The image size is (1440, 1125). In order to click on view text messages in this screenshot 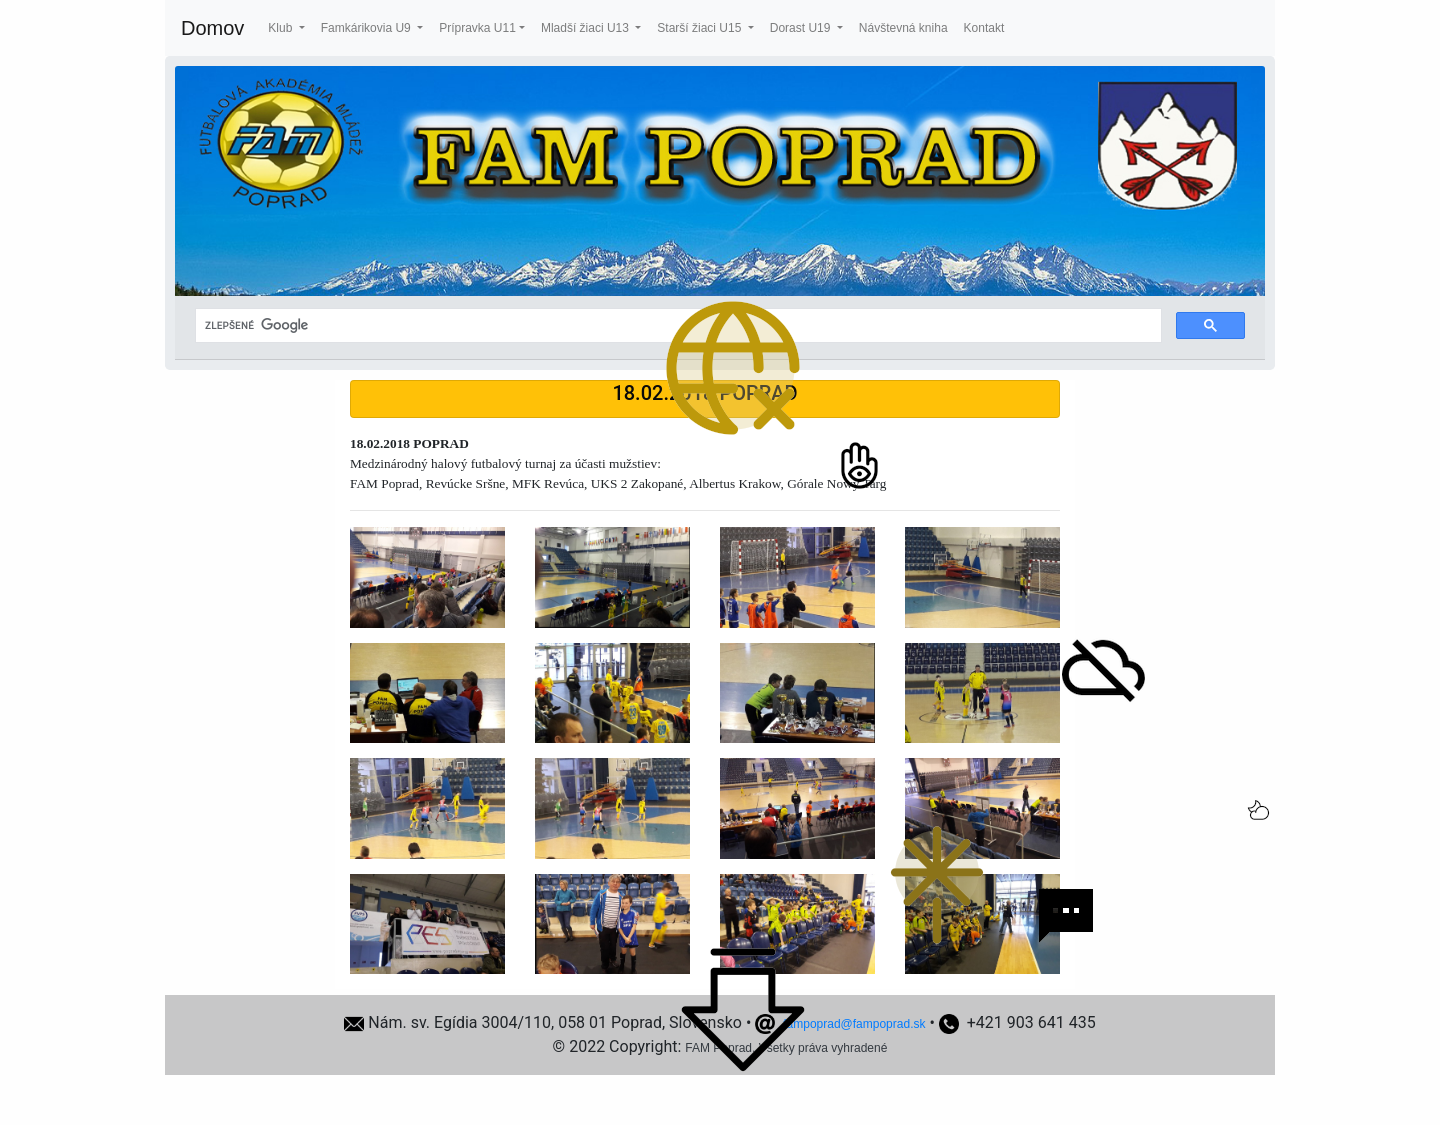, I will do `click(1066, 916)`.